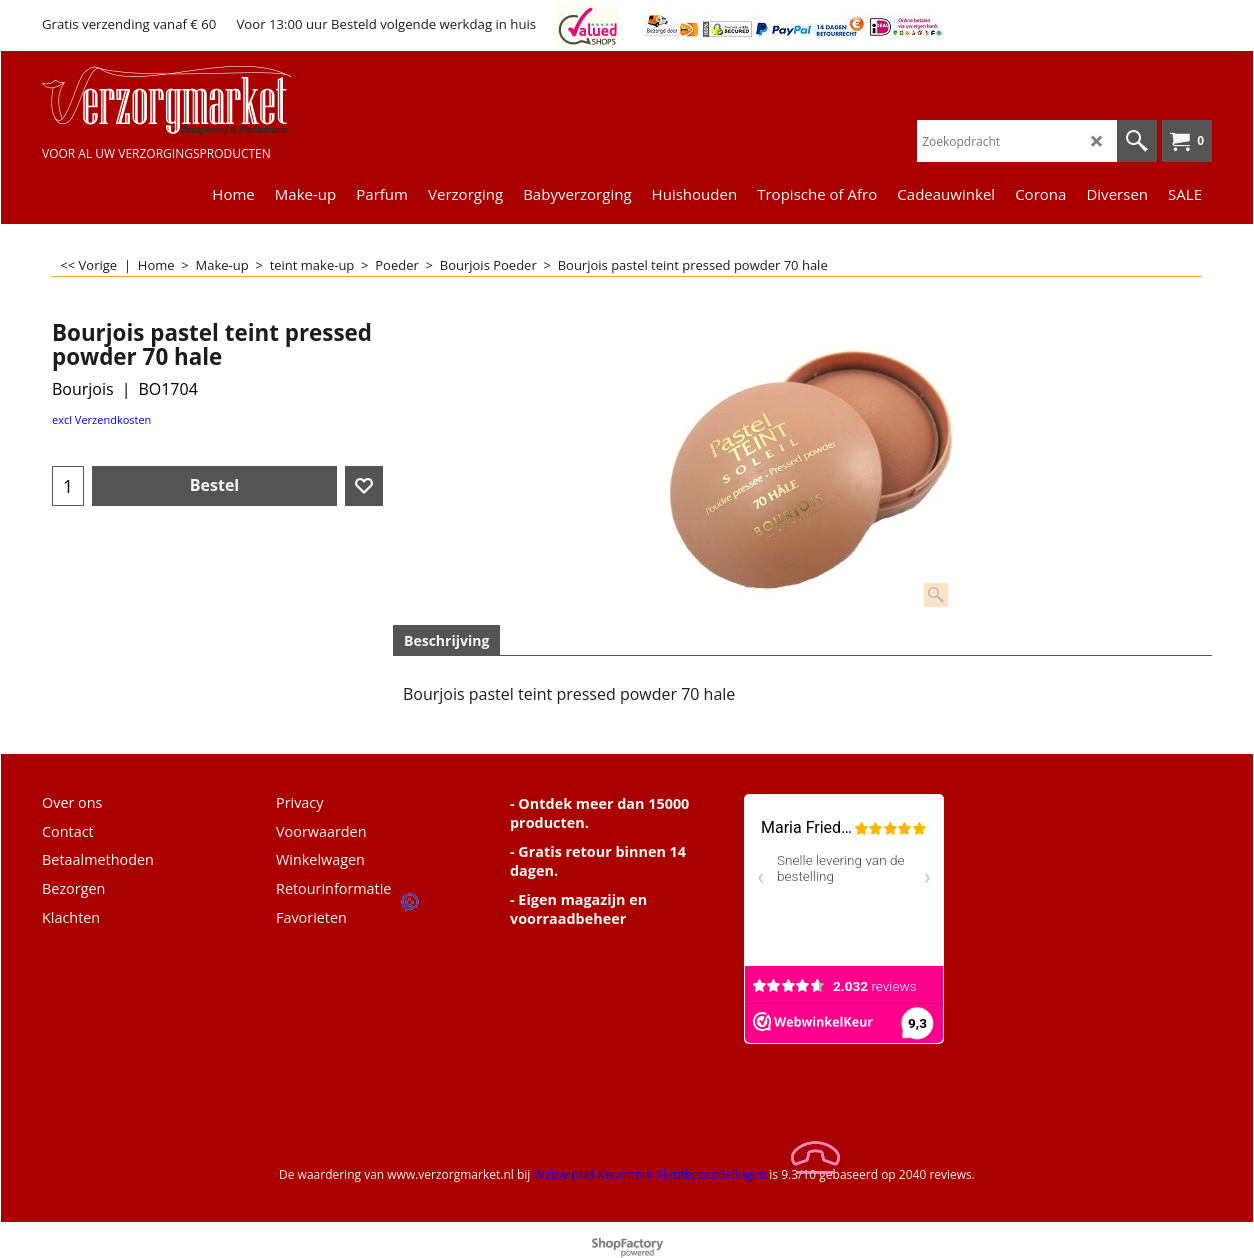 This screenshot has width=1254, height=1258. What do you see at coordinates (410, 902) in the screenshot?
I see `indicates overwhelmed or stressed state` at bounding box center [410, 902].